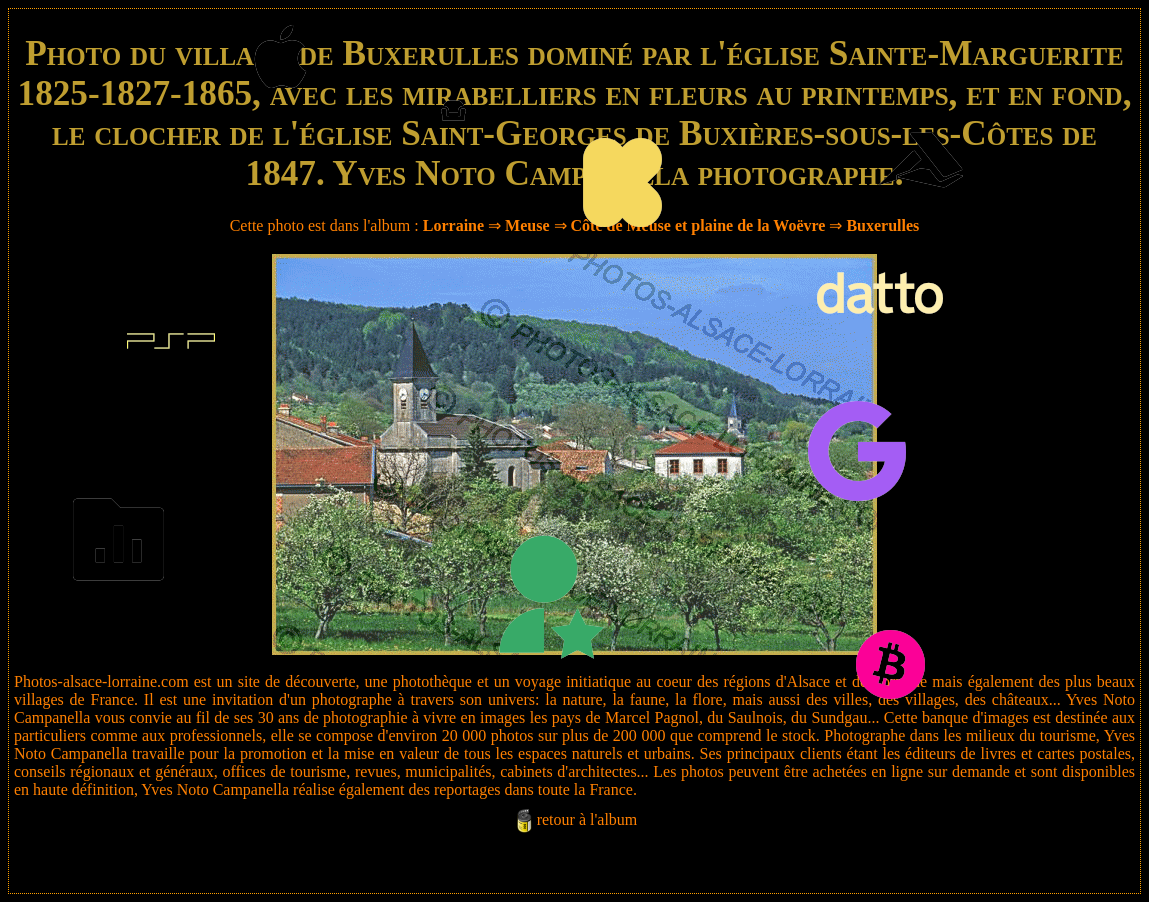 The width and height of the screenshot is (1149, 902). I want to click on playstation portable (PSP) brand logo, so click(171, 341).